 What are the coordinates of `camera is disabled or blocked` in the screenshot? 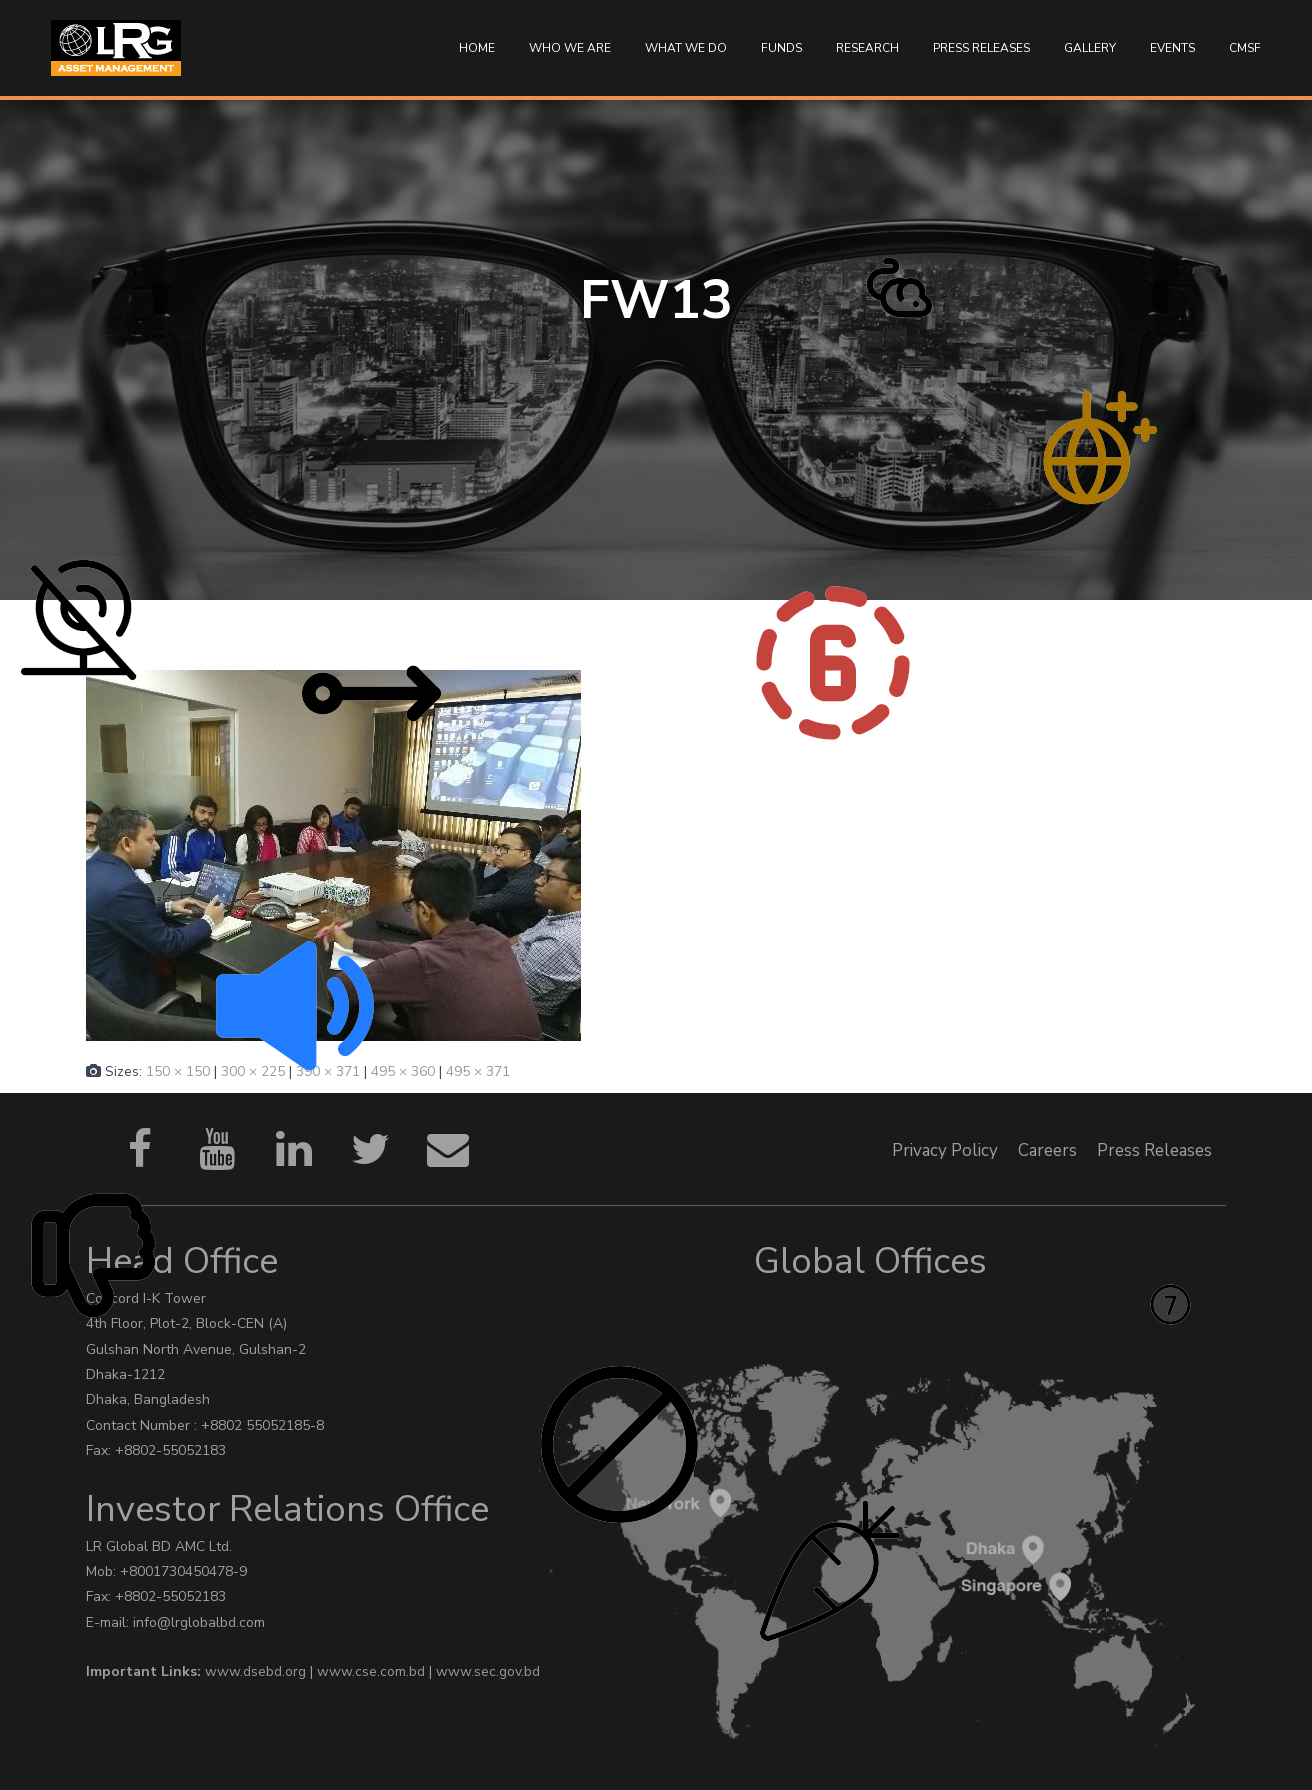 It's located at (83, 622).